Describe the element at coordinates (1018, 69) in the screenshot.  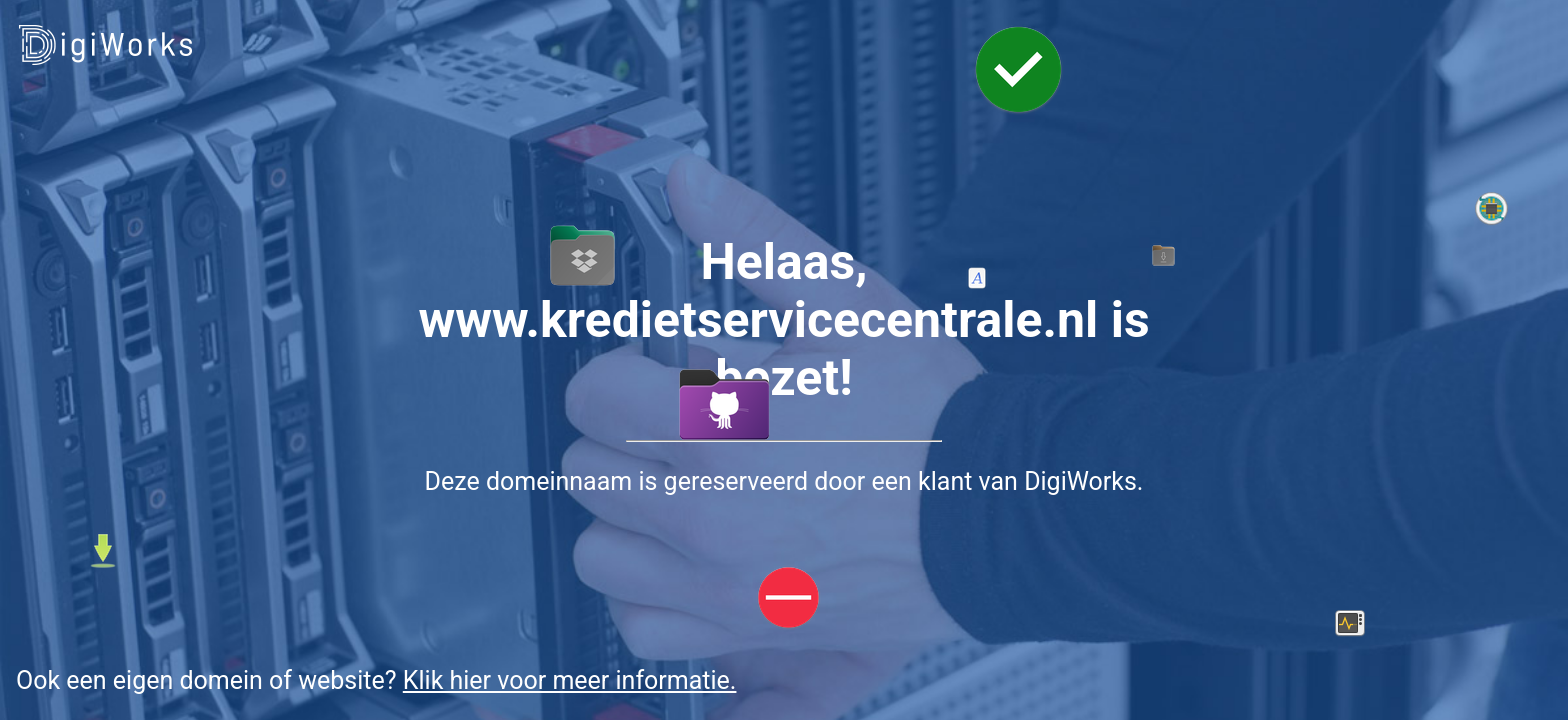
I see `confirm or apply changes in a dialog` at that location.